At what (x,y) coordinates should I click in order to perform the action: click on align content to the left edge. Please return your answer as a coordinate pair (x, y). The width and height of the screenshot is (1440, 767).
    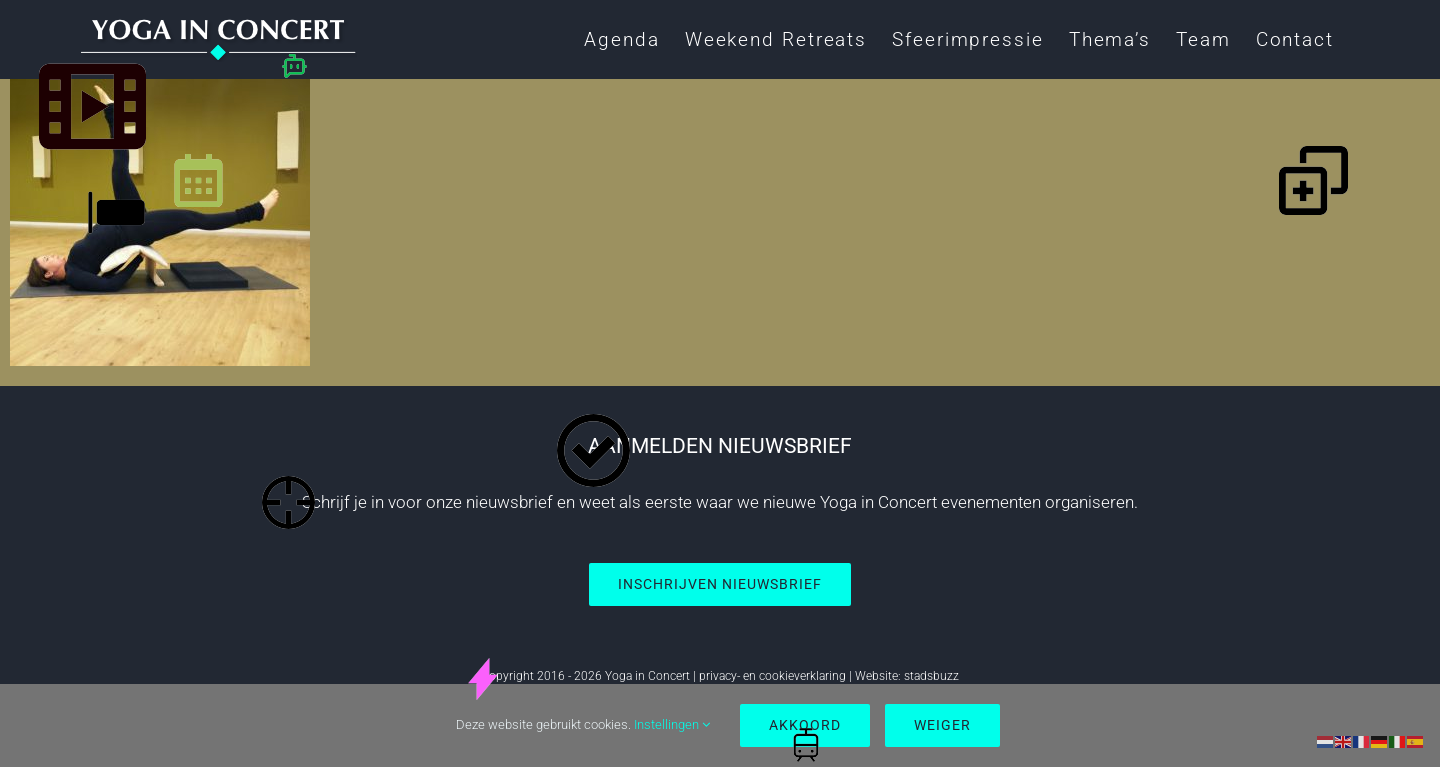
    Looking at the image, I should click on (115, 212).